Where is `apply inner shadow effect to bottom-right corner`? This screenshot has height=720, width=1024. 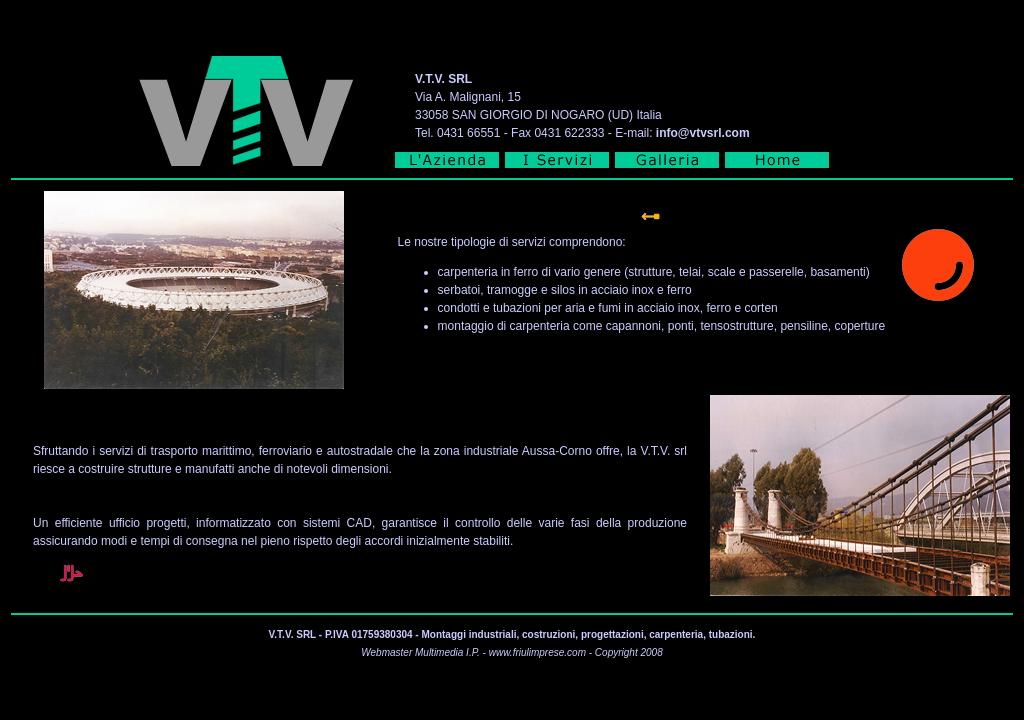
apply inner shadow effect to bottom-right corner is located at coordinates (938, 265).